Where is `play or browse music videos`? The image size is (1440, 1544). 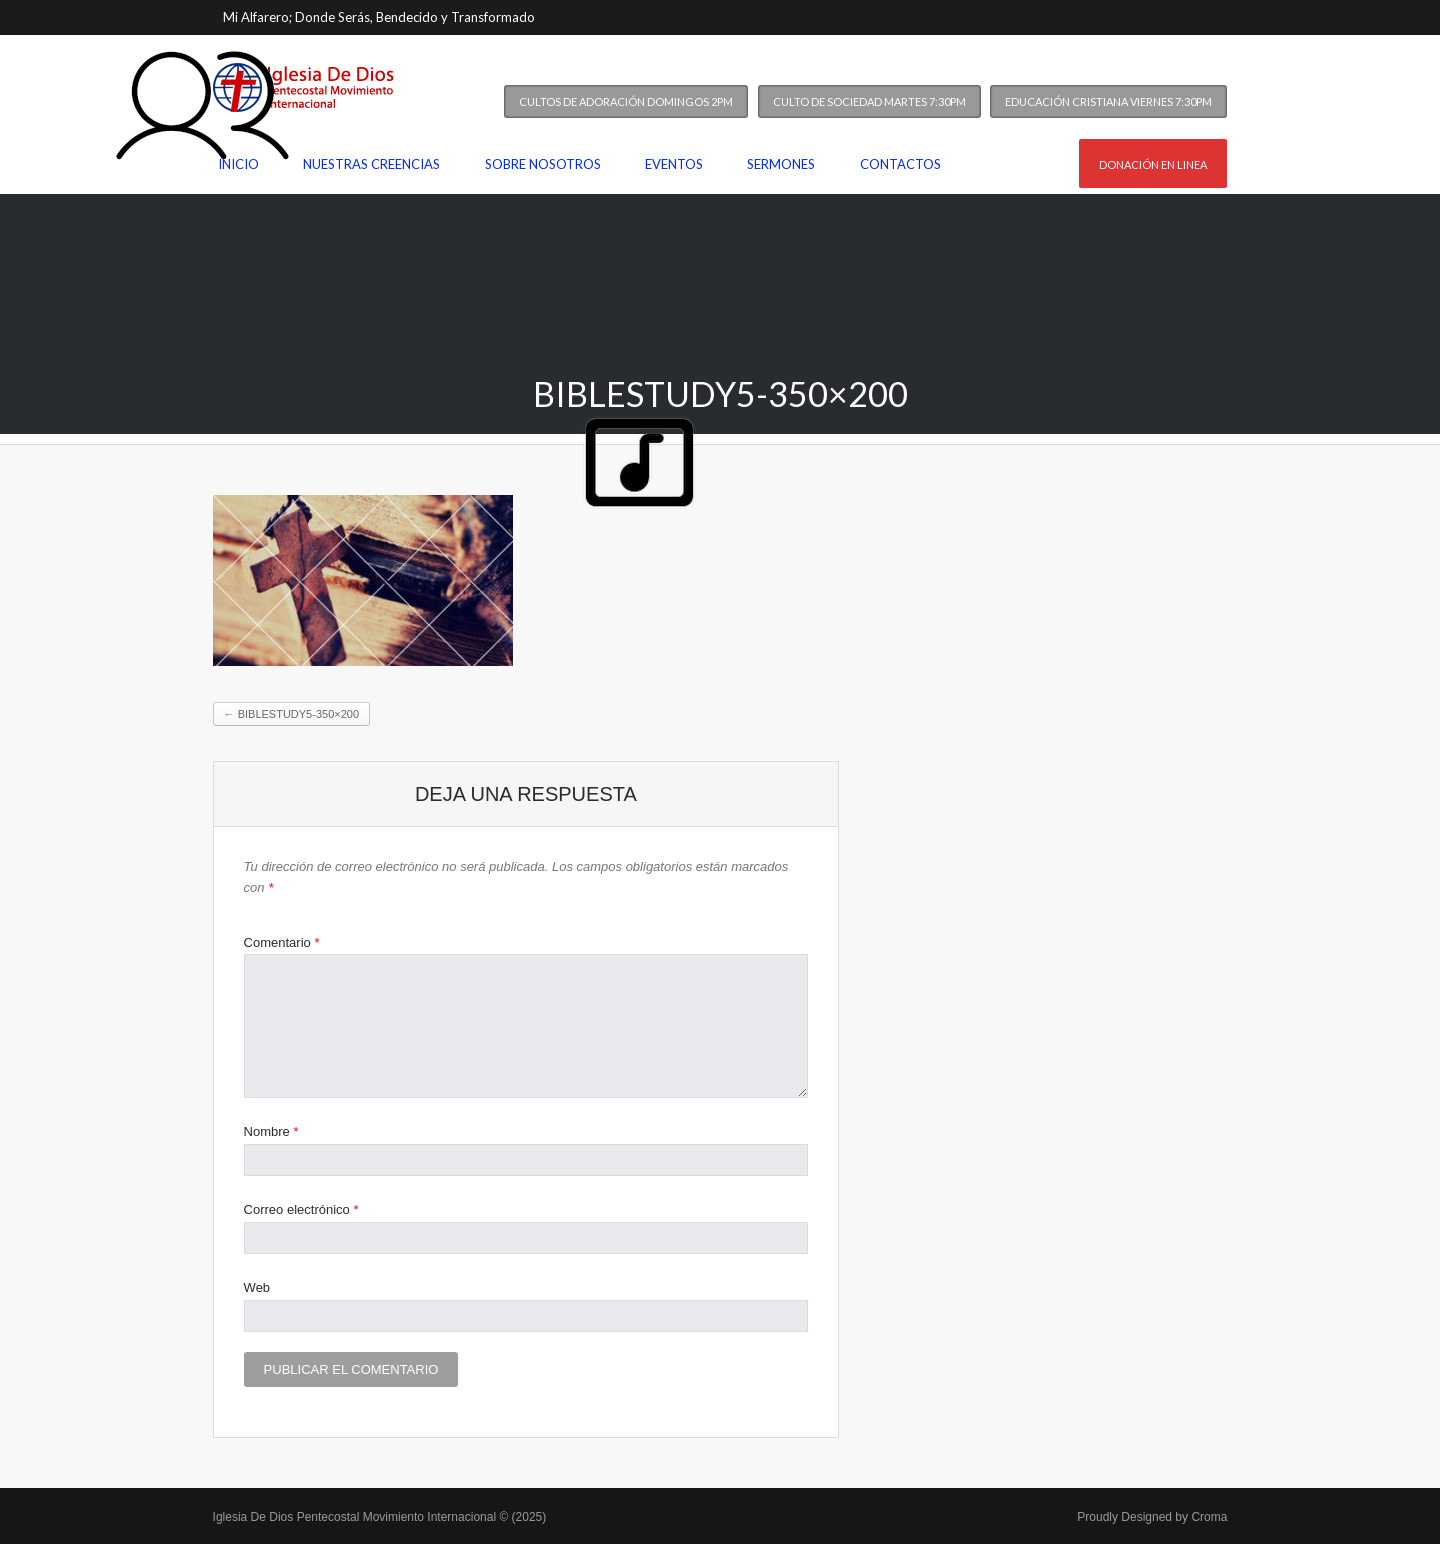
play or browse music videos is located at coordinates (639, 462).